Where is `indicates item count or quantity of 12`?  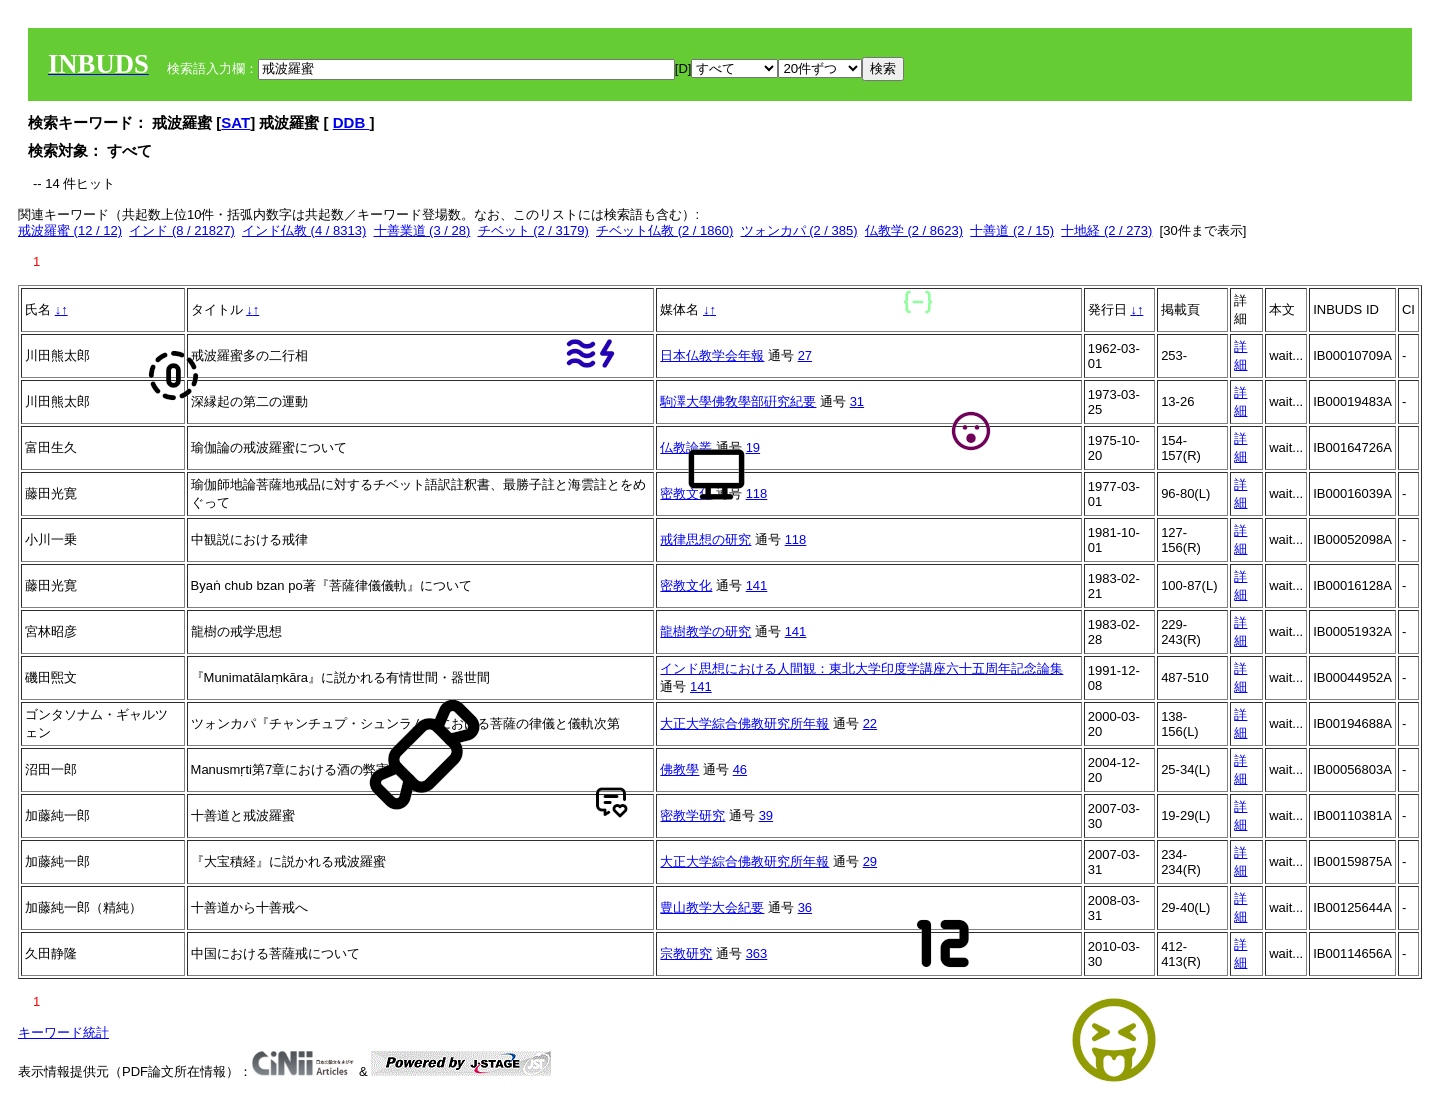 indicates item count or quantity of 12 is located at coordinates (940, 943).